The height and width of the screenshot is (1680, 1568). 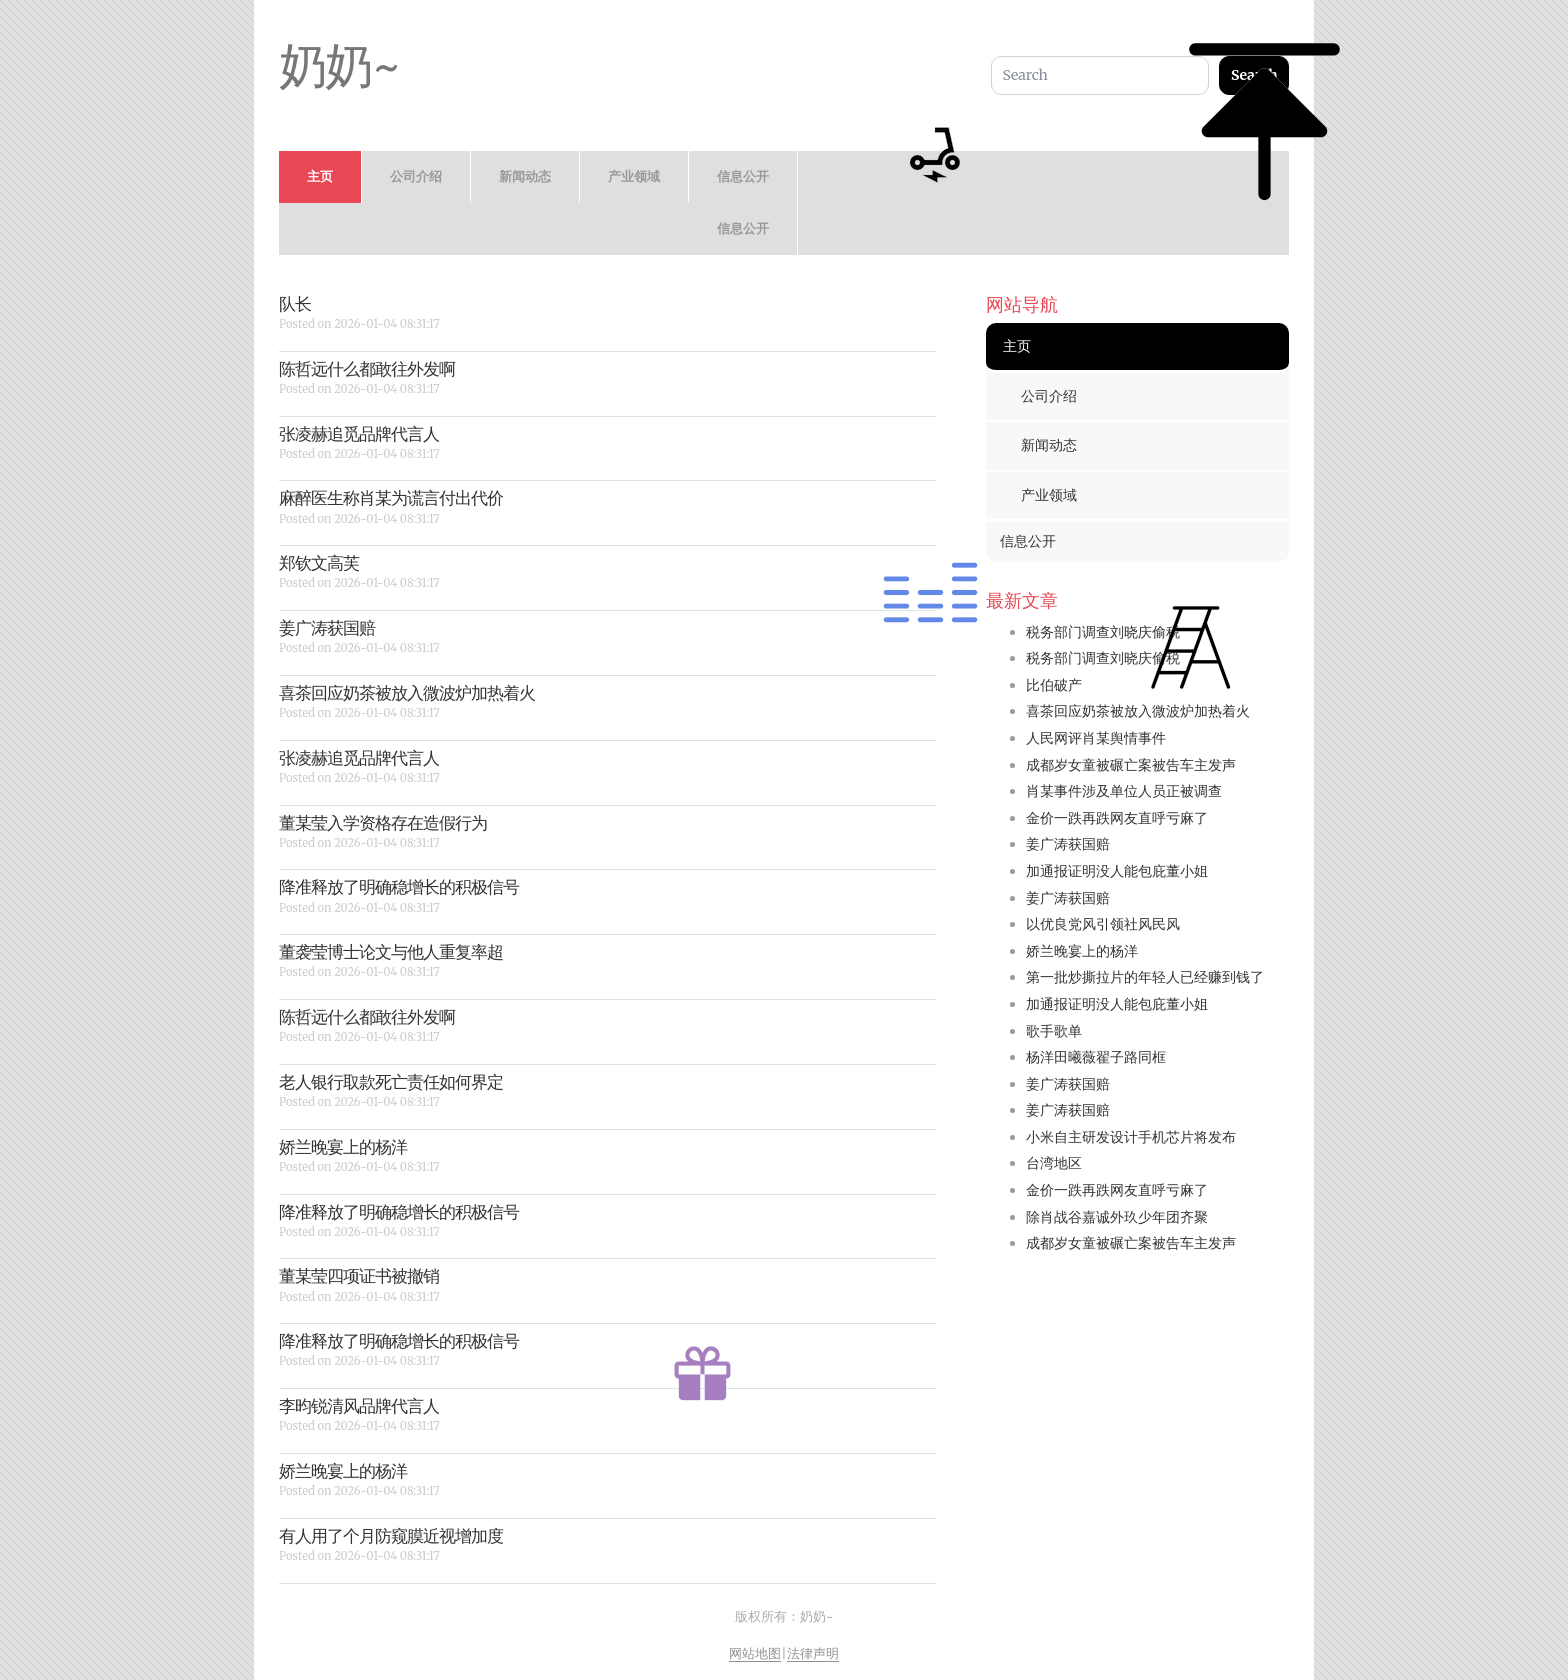 What do you see at coordinates (1264, 118) in the screenshot?
I see `upload a file or document` at bounding box center [1264, 118].